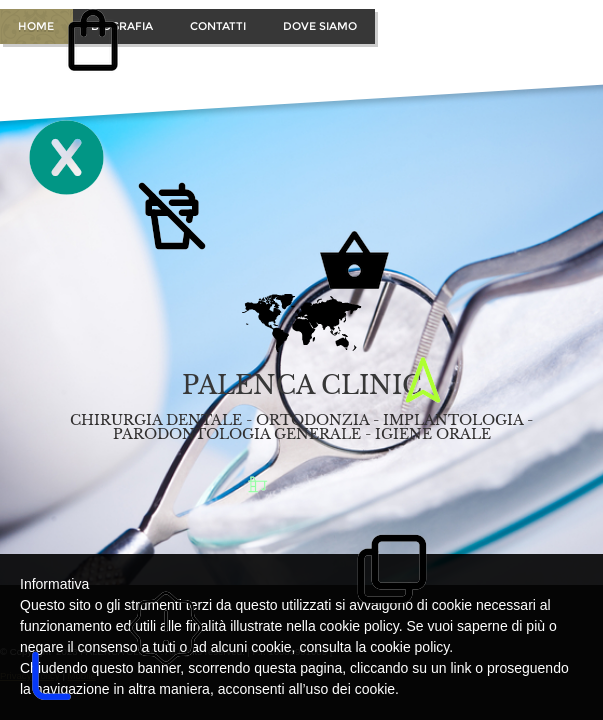  What do you see at coordinates (172, 216) in the screenshot?
I see `no beverages allowed` at bounding box center [172, 216].